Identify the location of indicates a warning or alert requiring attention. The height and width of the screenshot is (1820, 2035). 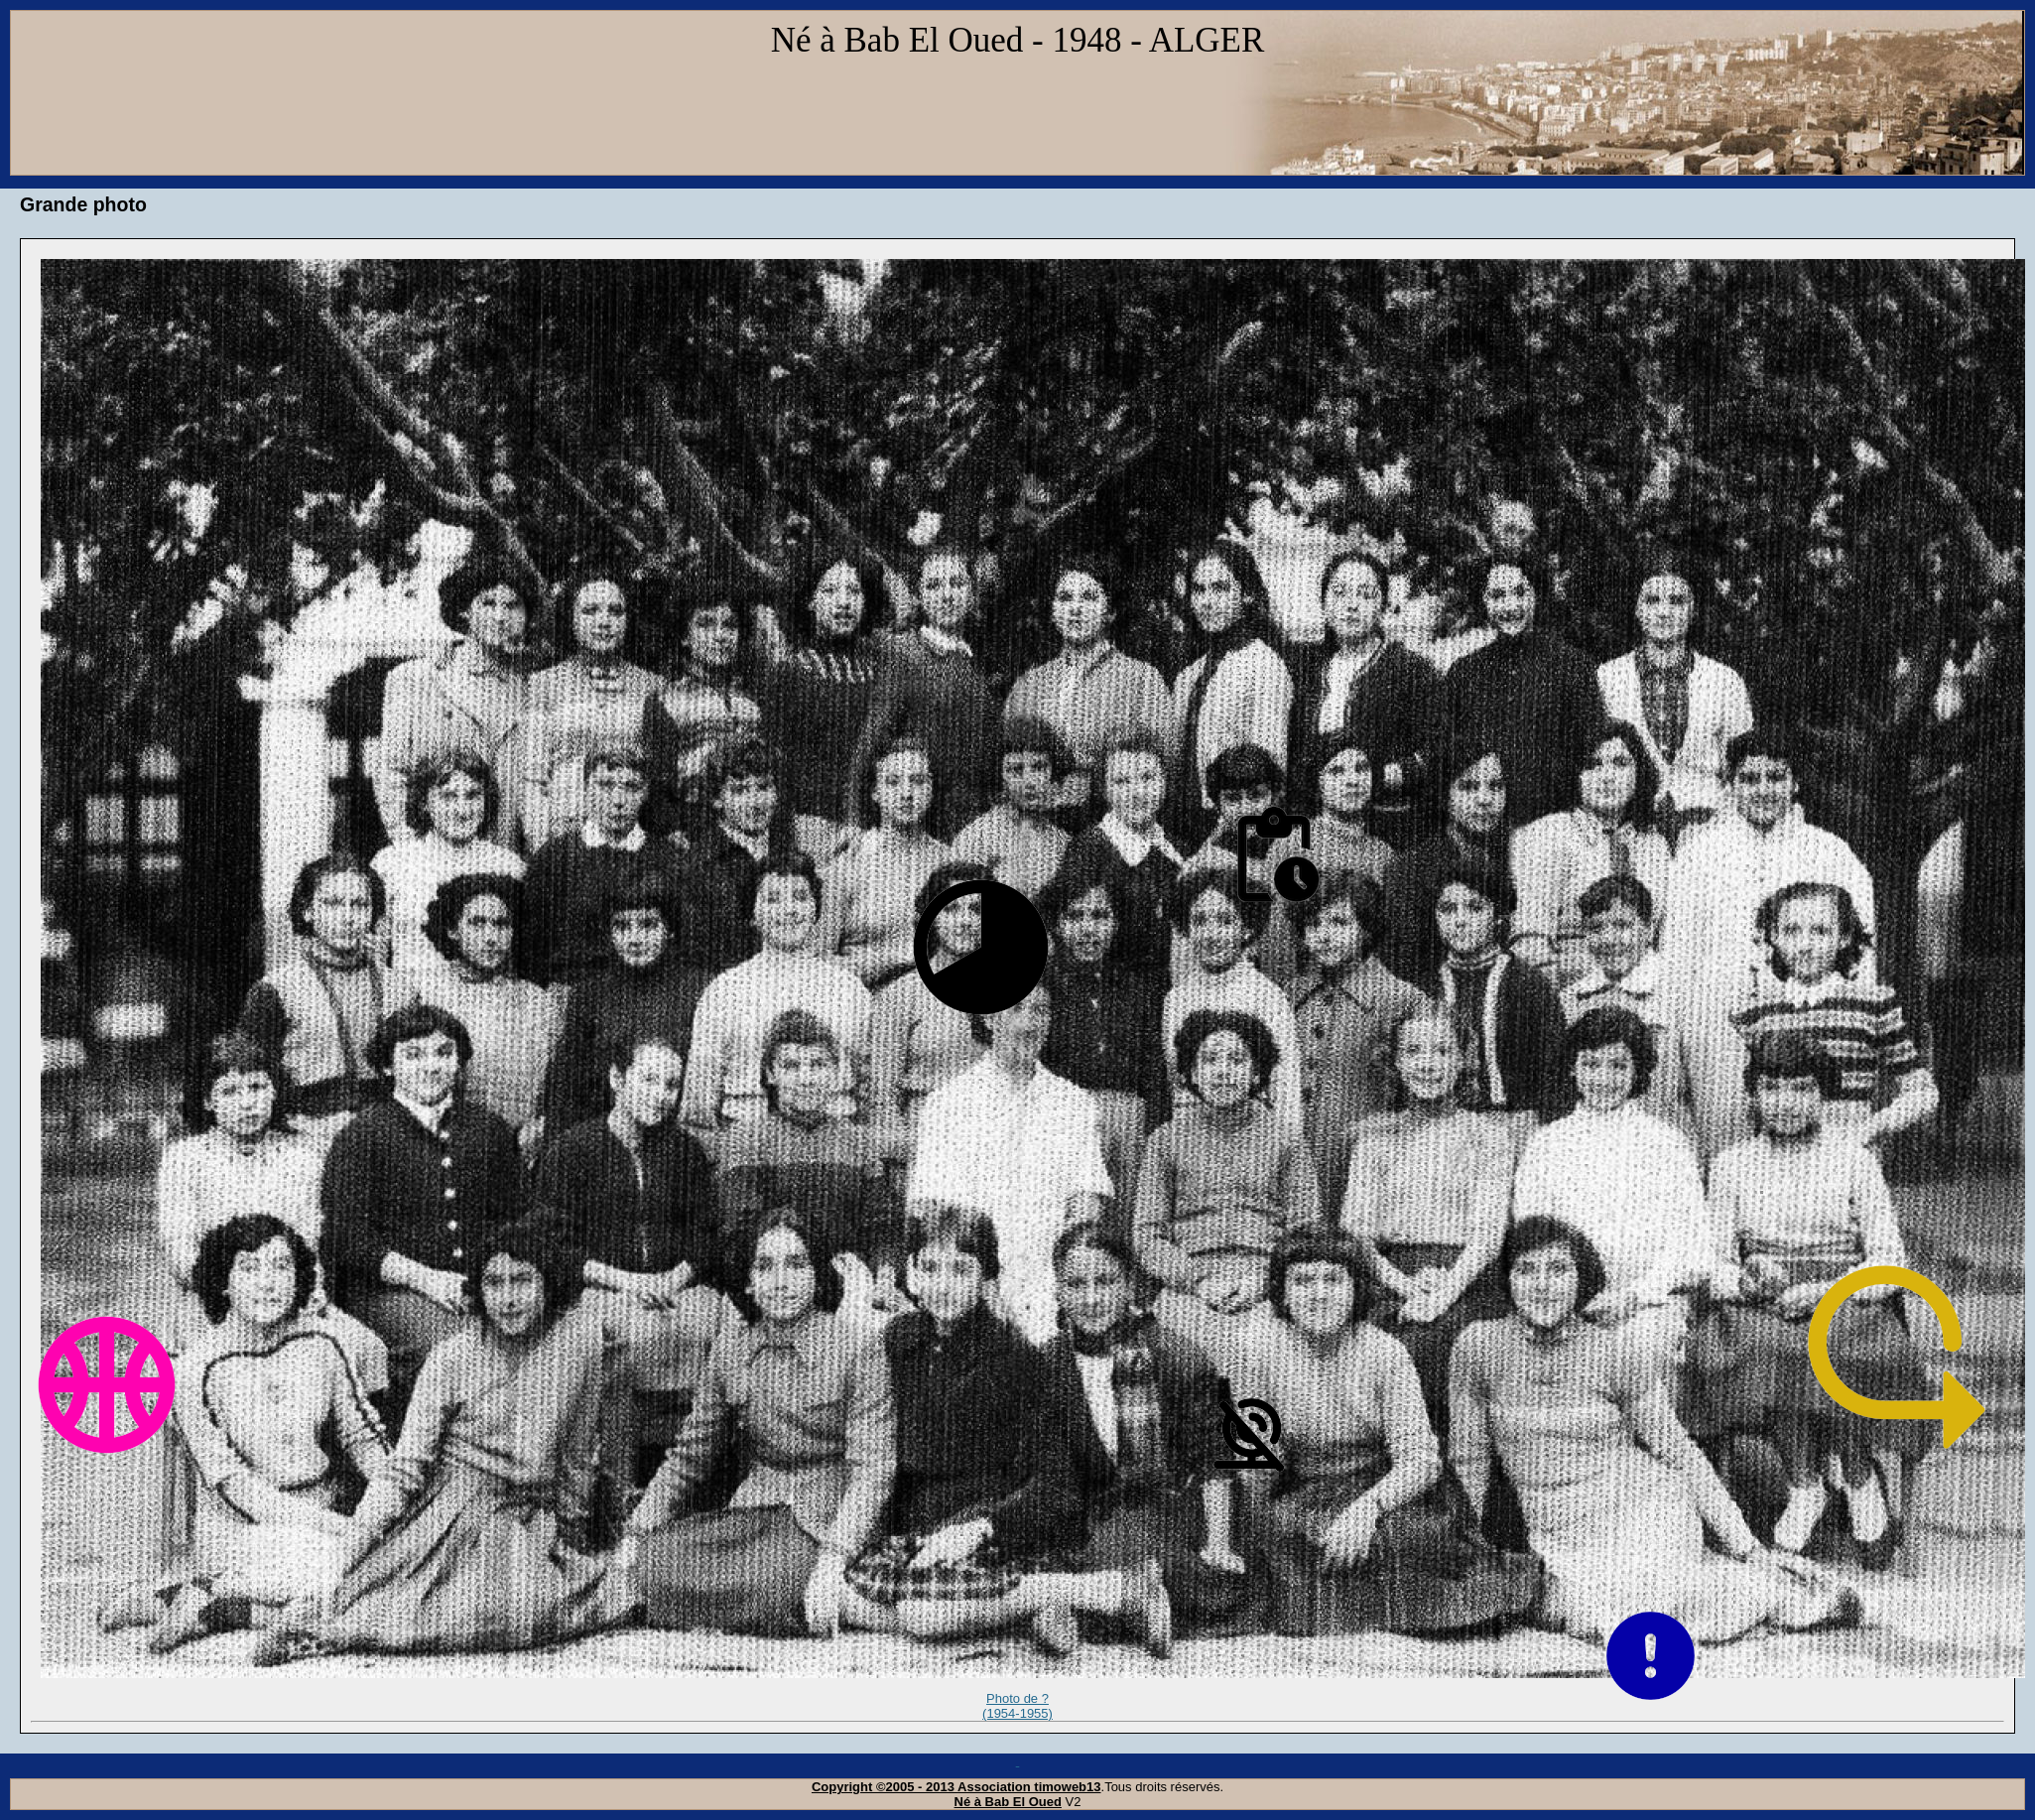
(1650, 1655).